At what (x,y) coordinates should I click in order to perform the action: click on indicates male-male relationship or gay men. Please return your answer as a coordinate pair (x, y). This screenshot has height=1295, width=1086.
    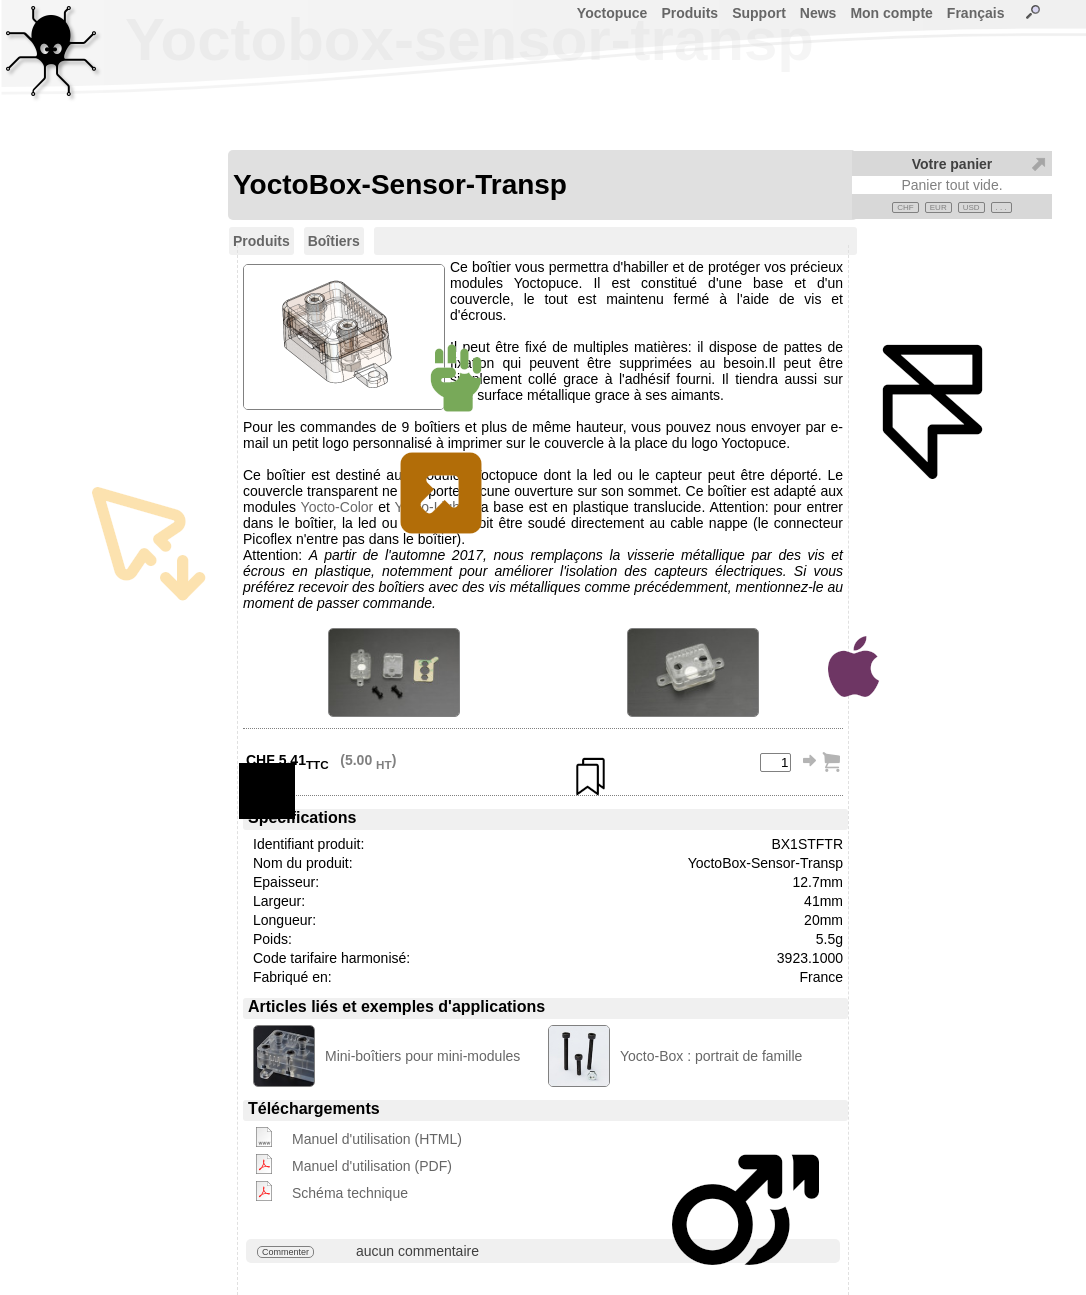
    Looking at the image, I should click on (745, 1213).